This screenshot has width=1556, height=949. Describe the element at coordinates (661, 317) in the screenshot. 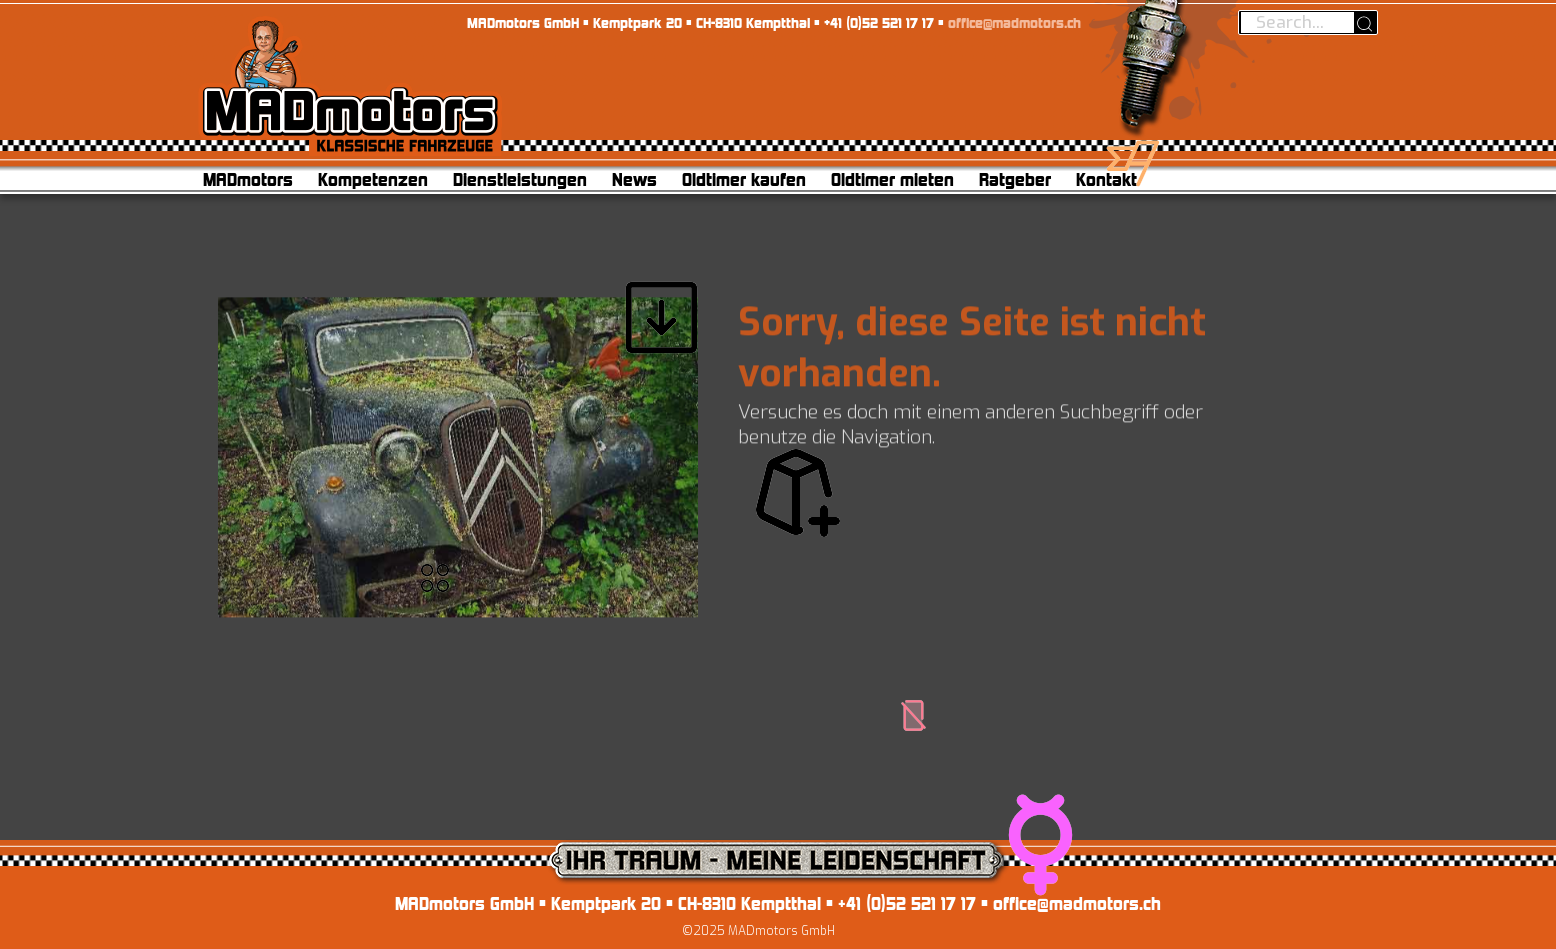

I see `download file or content` at that location.